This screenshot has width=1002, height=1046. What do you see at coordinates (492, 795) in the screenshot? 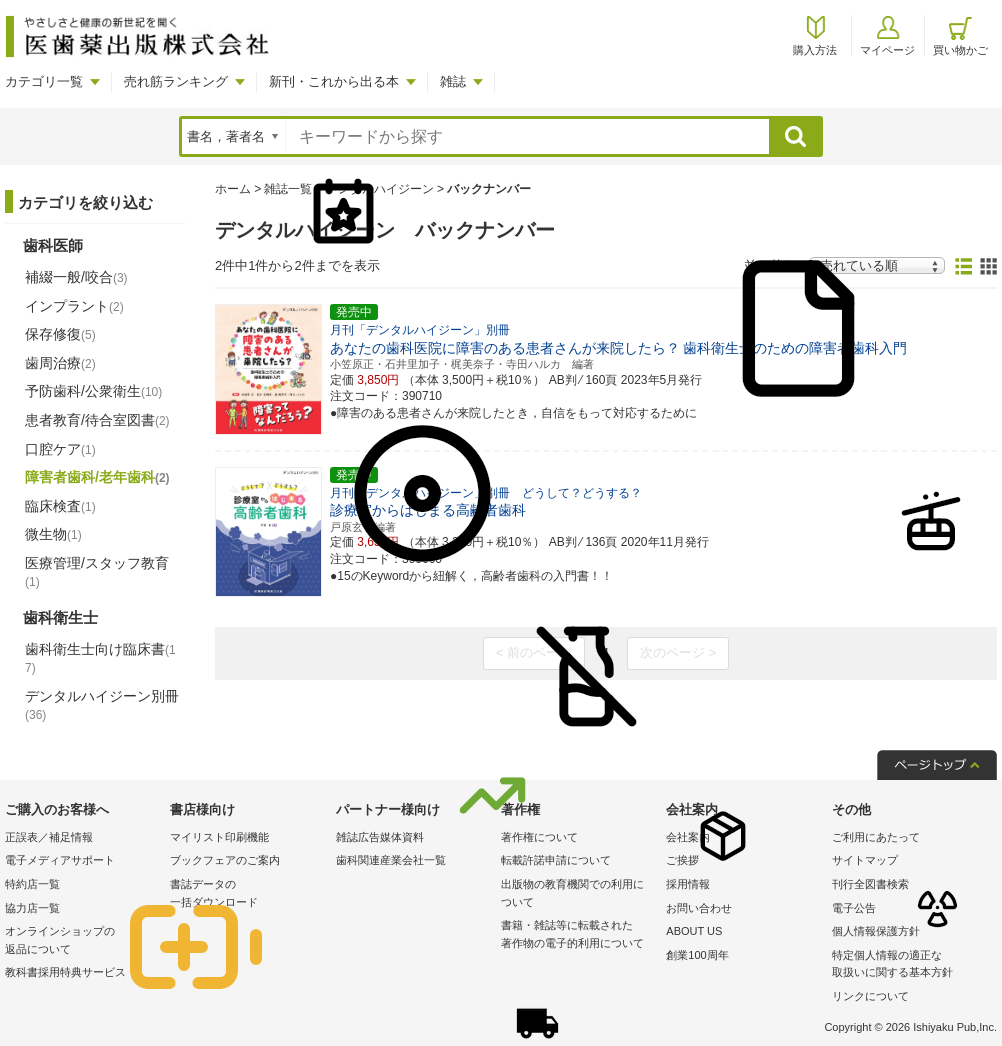
I see `view trending or popular content` at bounding box center [492, 795].